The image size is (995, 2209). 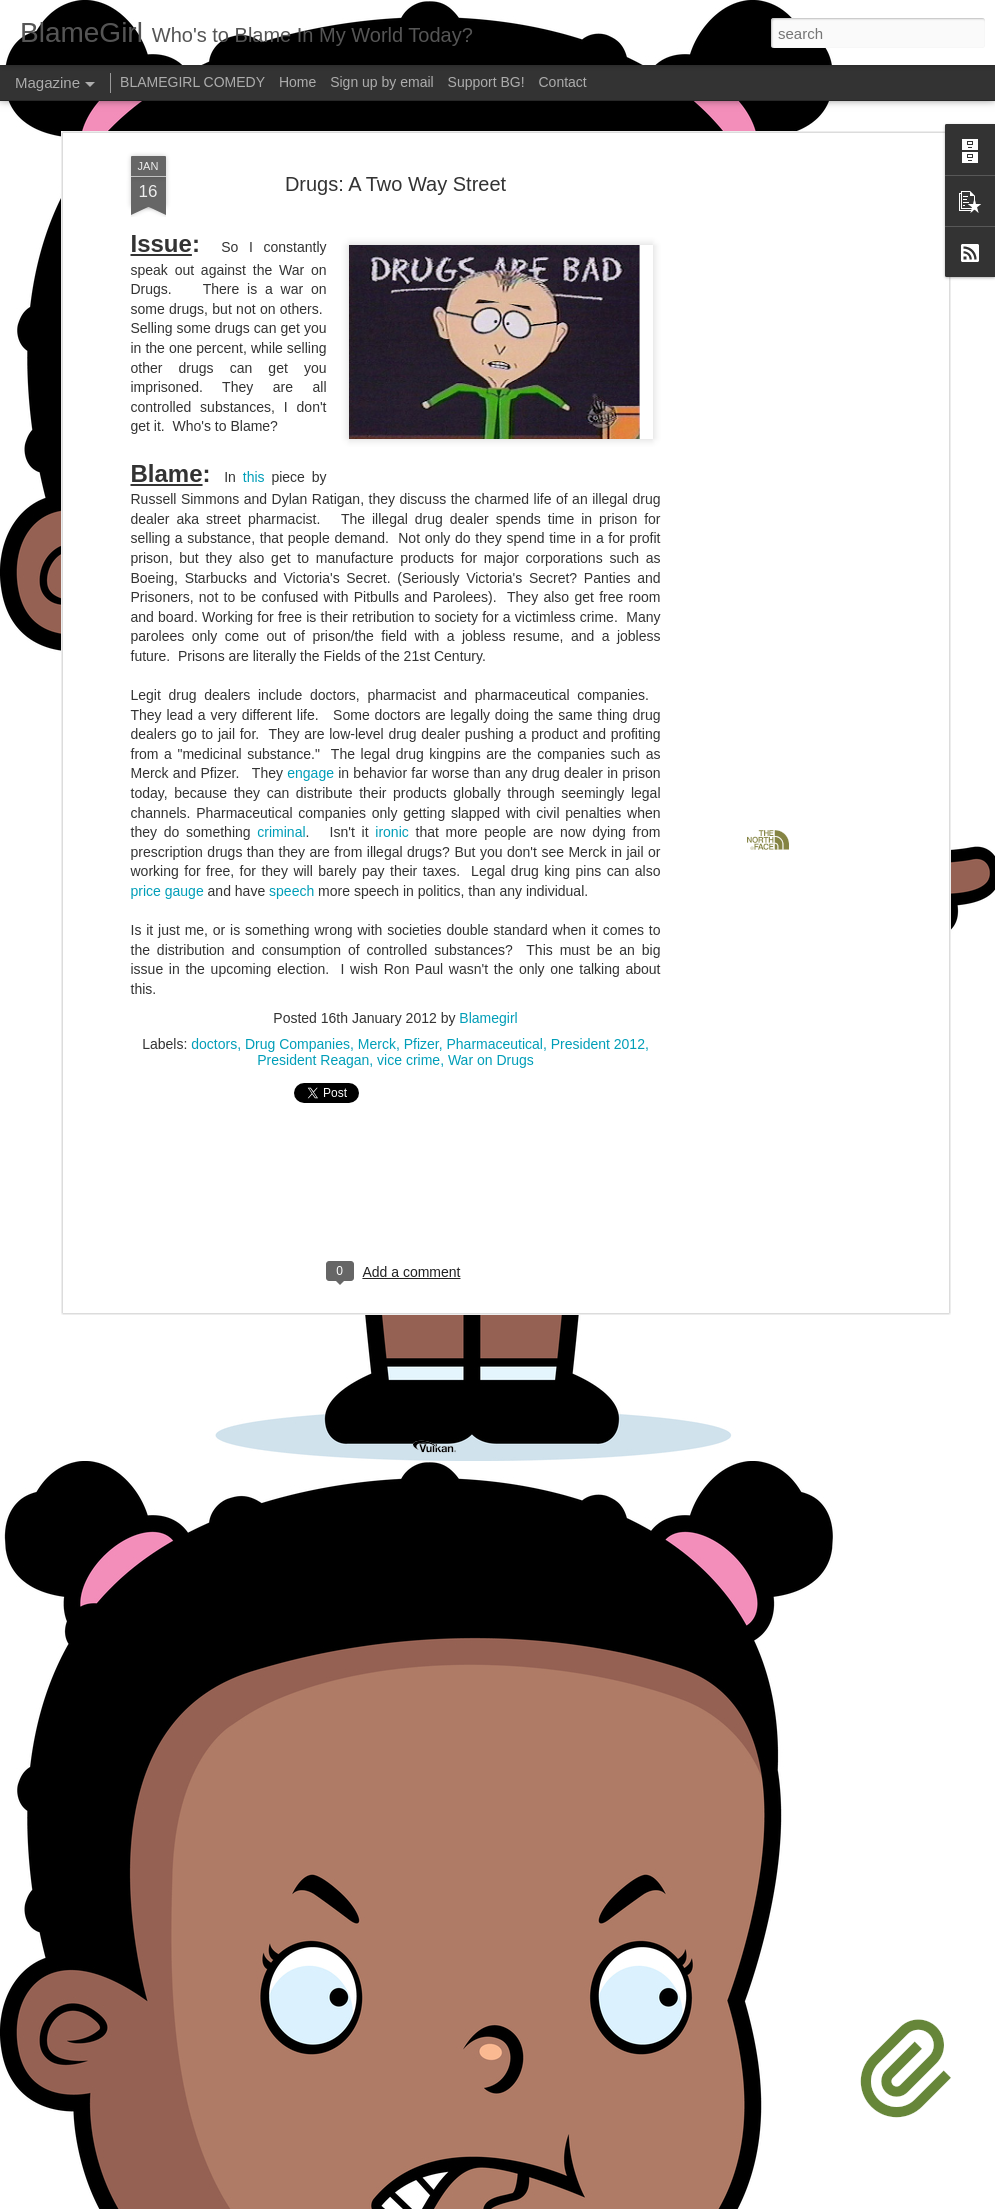 I want to click on vulkan graphics API logo, so click(x=434, y=1446).